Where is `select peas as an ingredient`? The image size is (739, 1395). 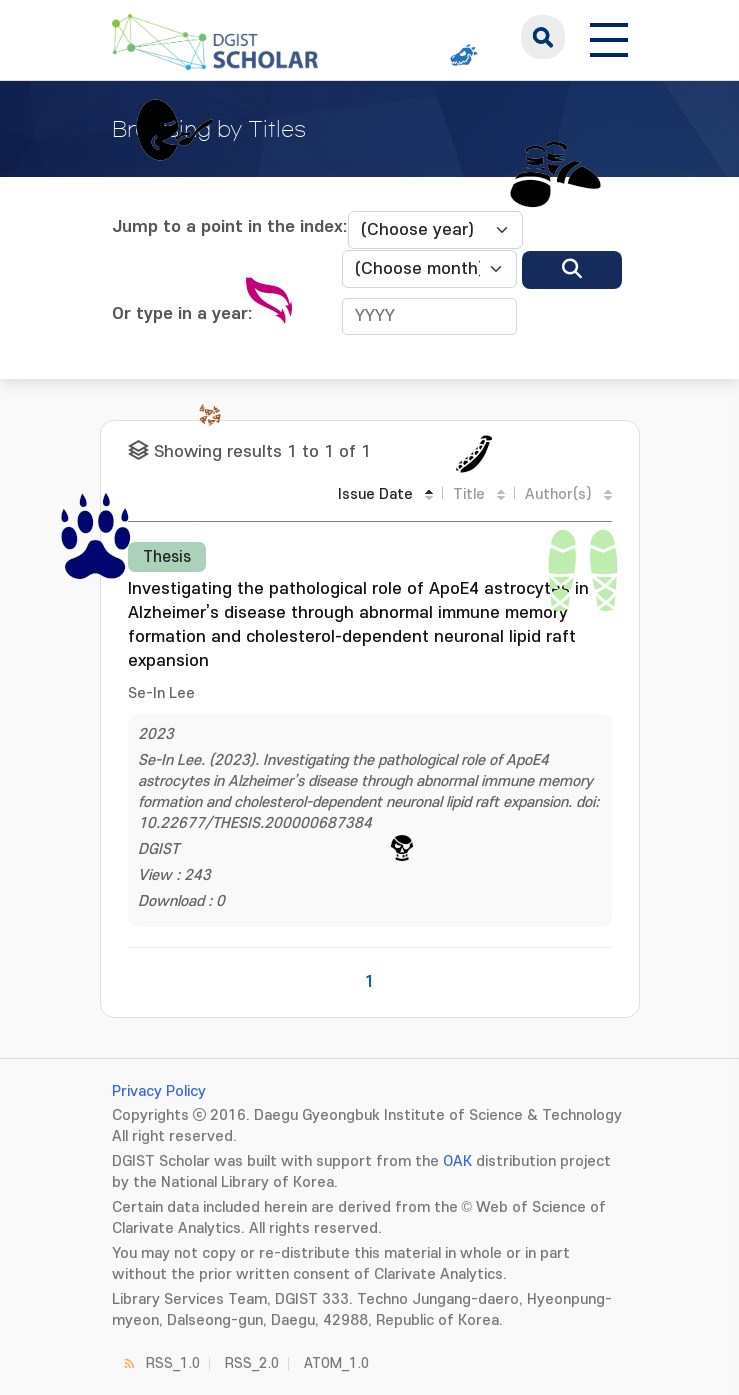
select peas as an ingredient is located at coordinates (474, 454).